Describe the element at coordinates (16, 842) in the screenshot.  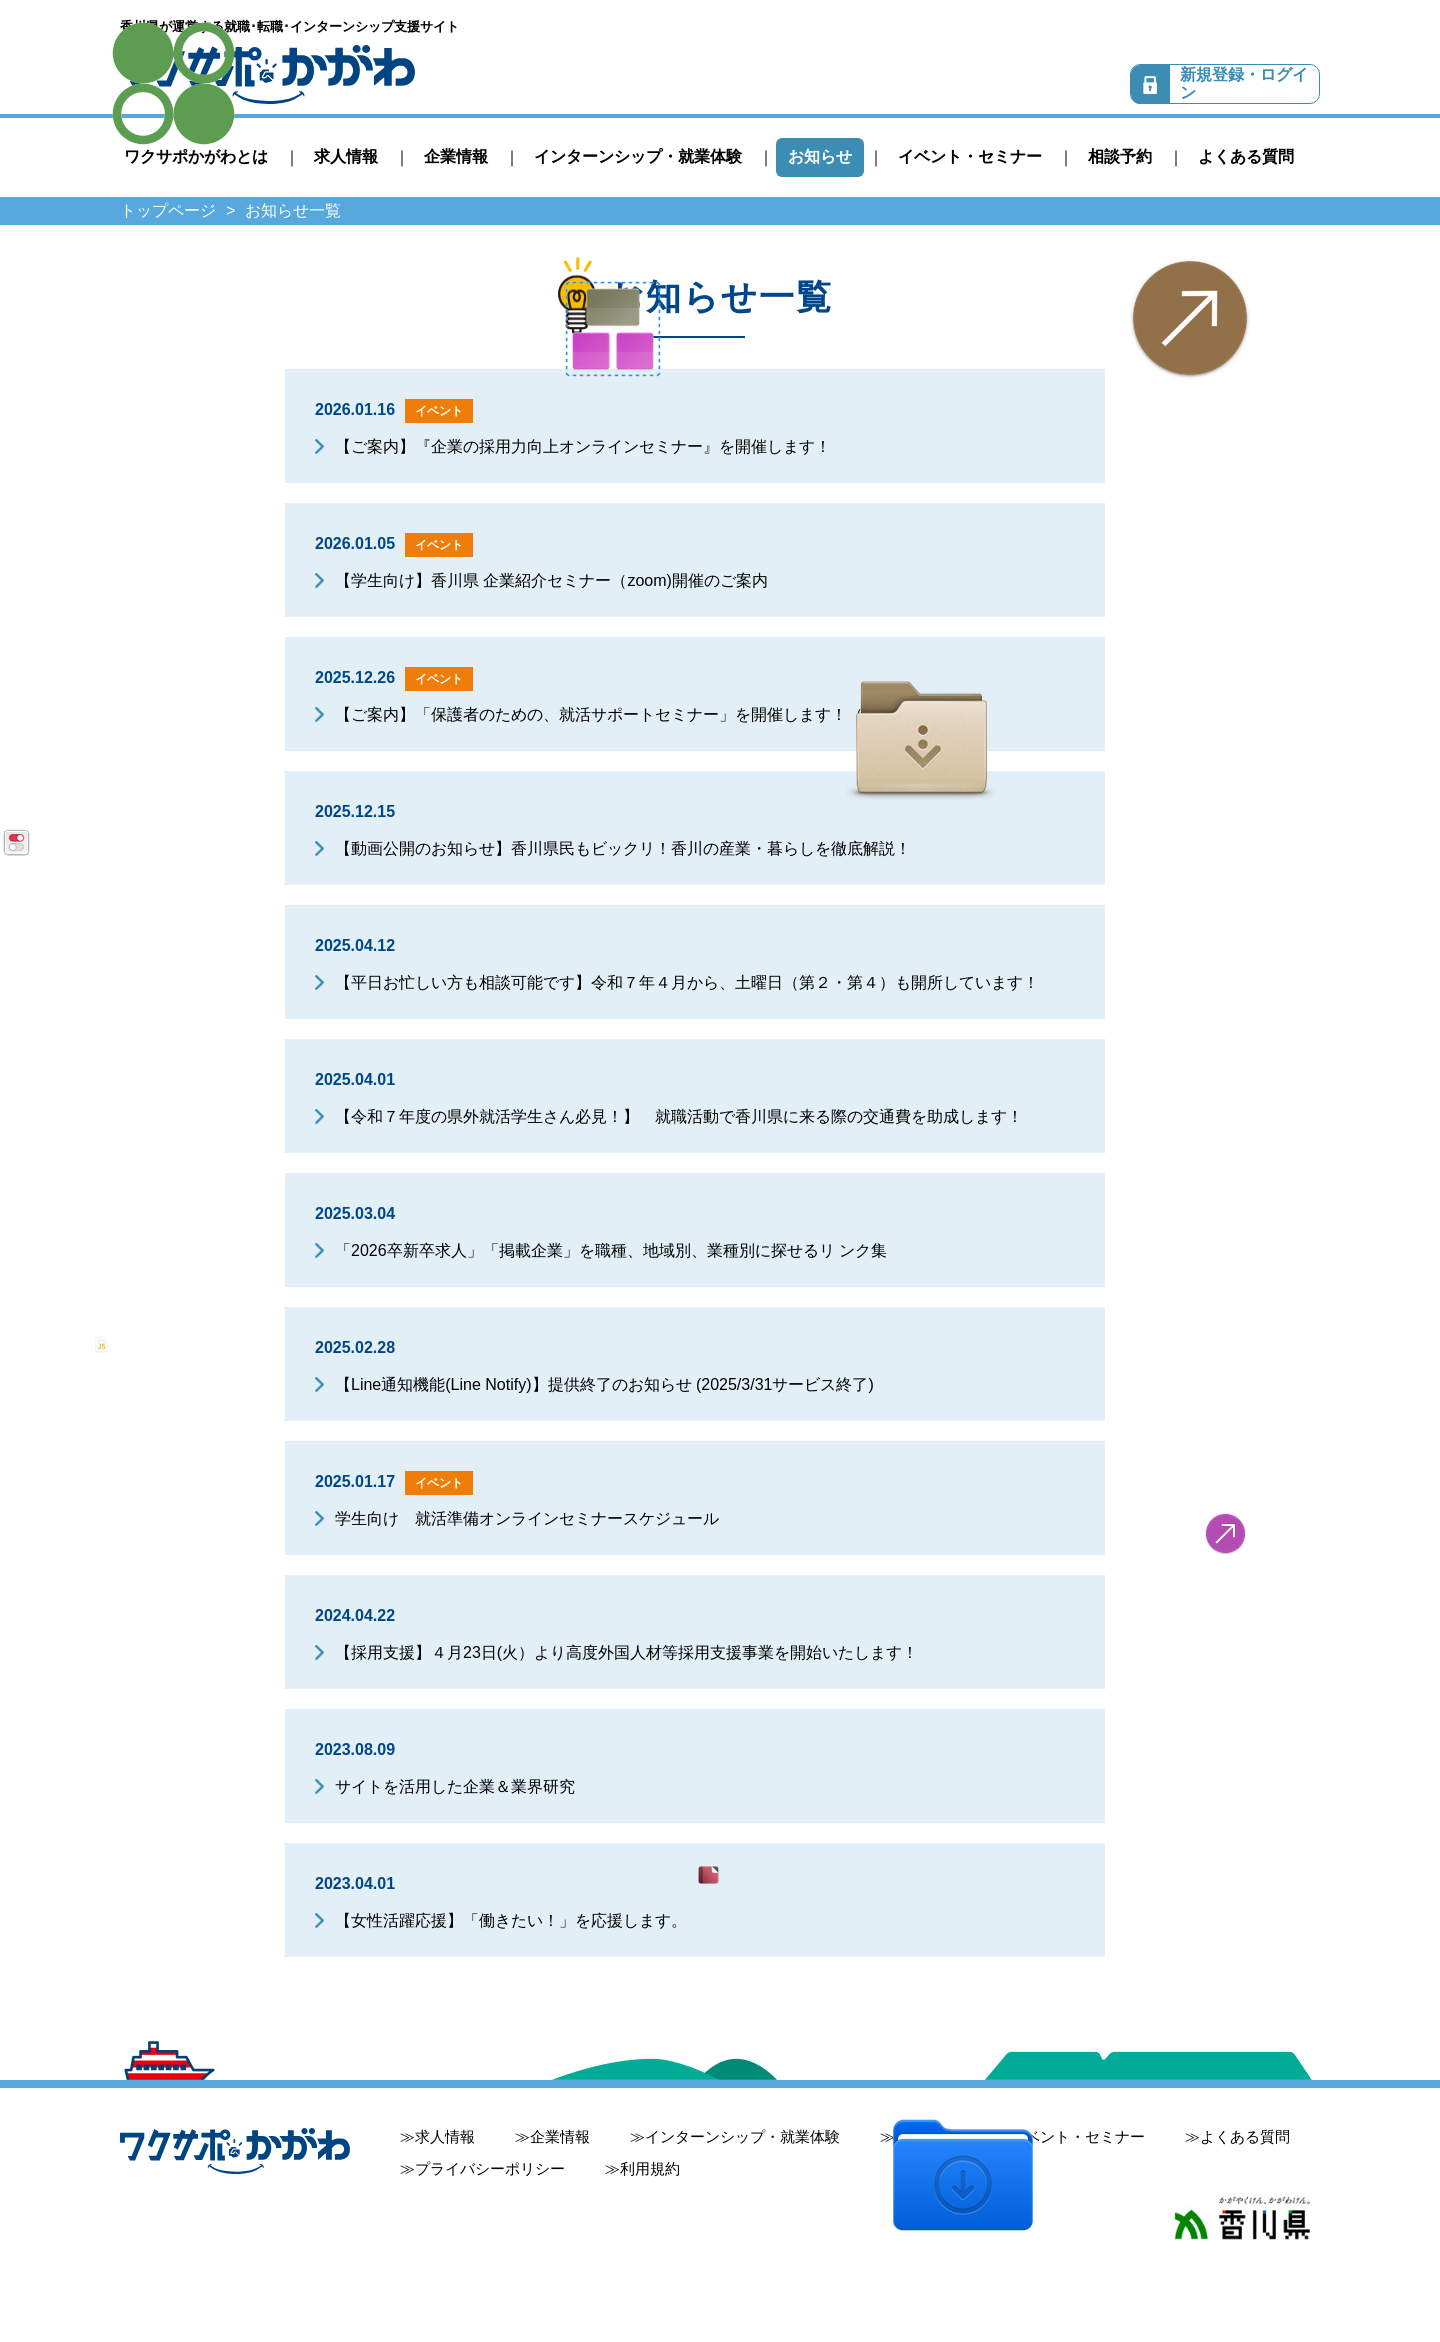
I see `open system tweaks or settings app` at that location.